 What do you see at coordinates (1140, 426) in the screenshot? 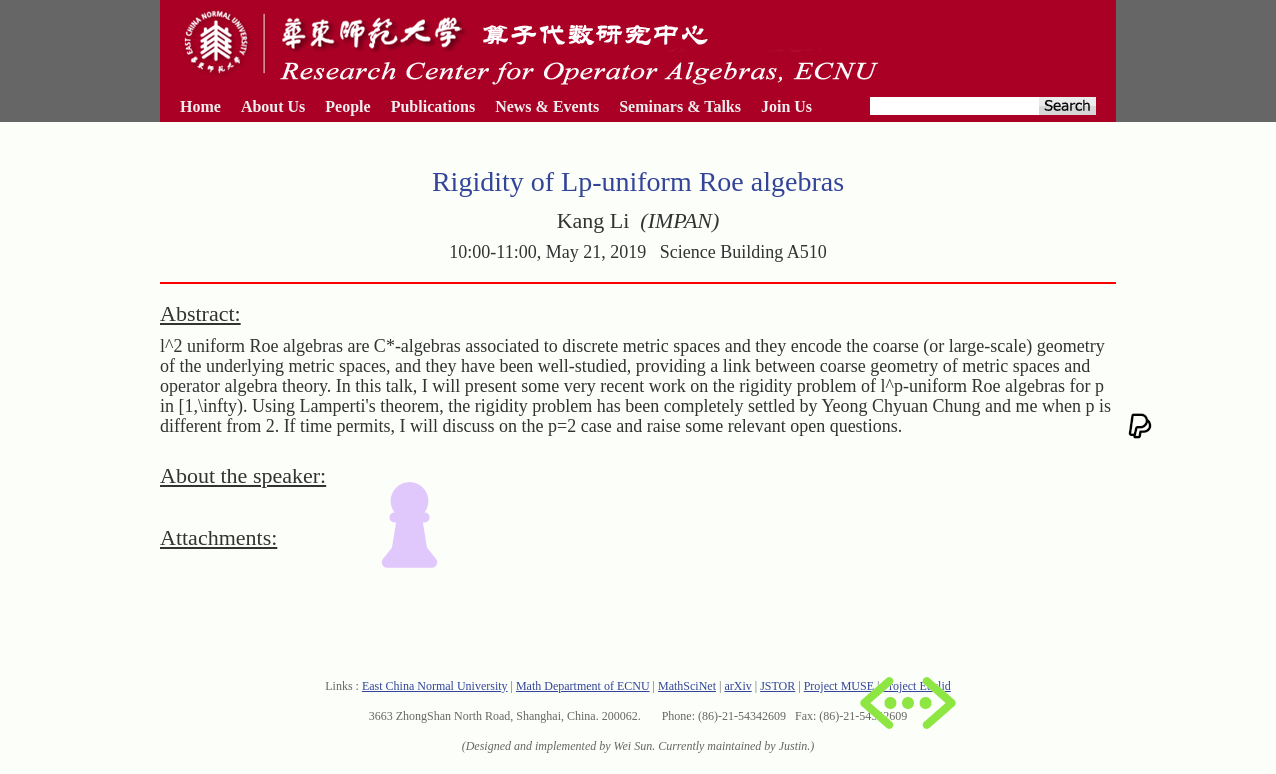
I see `pay with paypal` at bounding box center [1140, 426].